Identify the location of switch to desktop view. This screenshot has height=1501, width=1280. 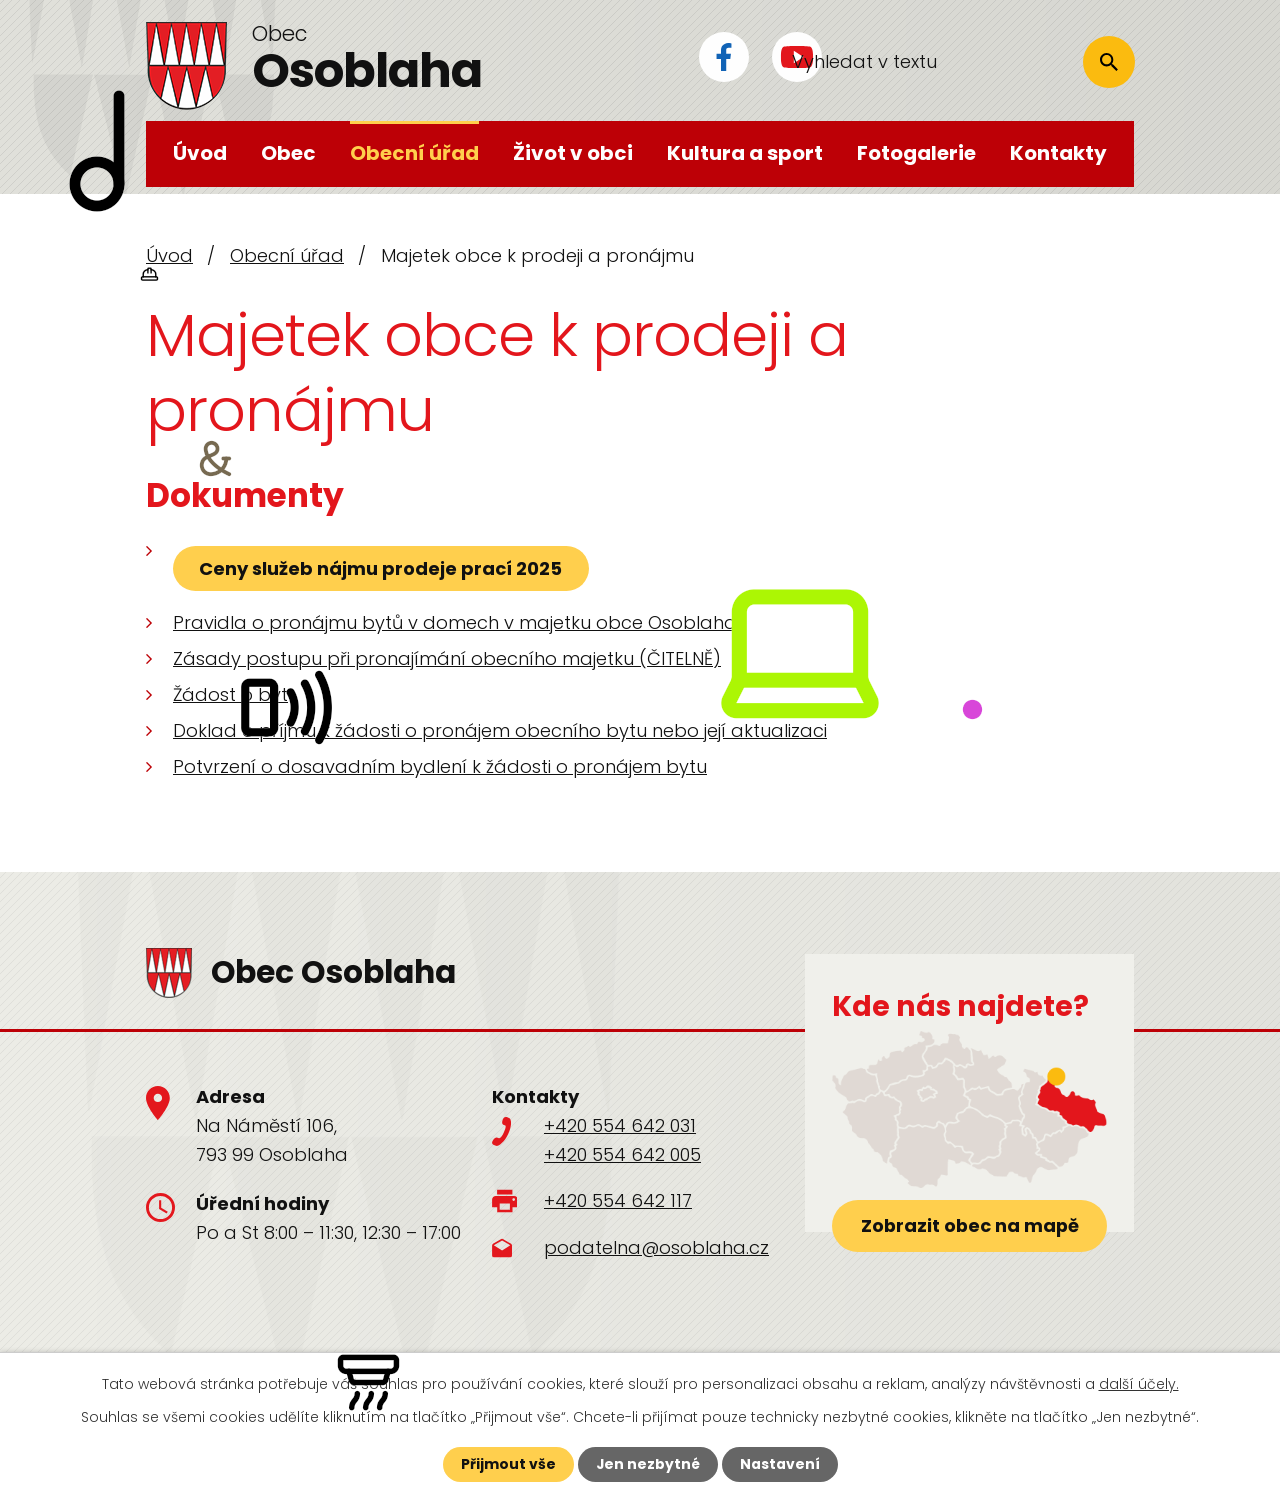
(800, 650).